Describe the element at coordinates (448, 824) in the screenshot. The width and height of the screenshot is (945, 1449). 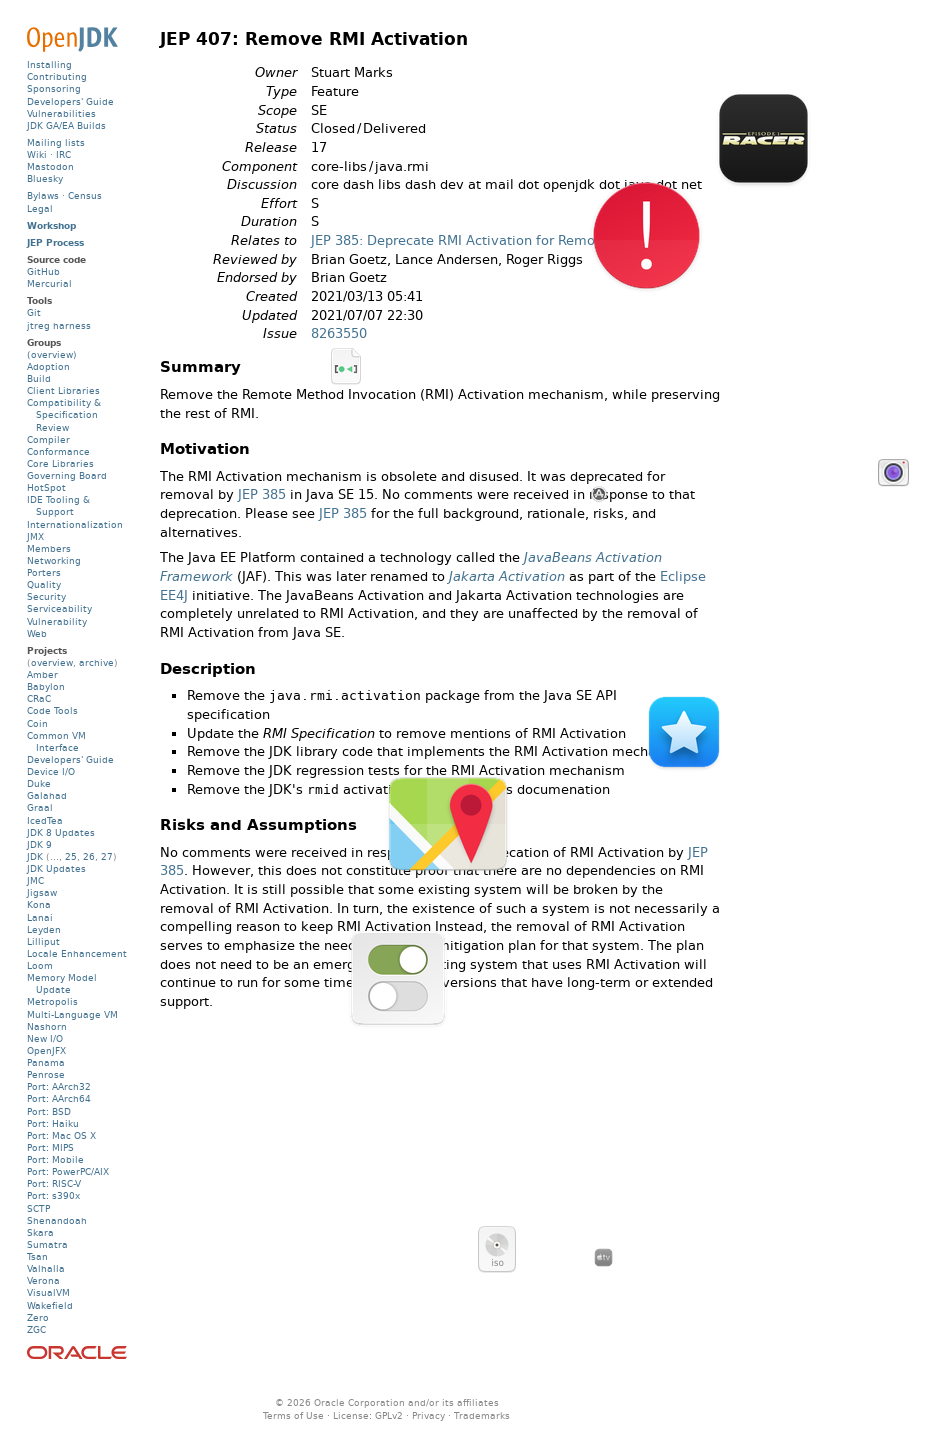
I see `open the maps application` at that location.